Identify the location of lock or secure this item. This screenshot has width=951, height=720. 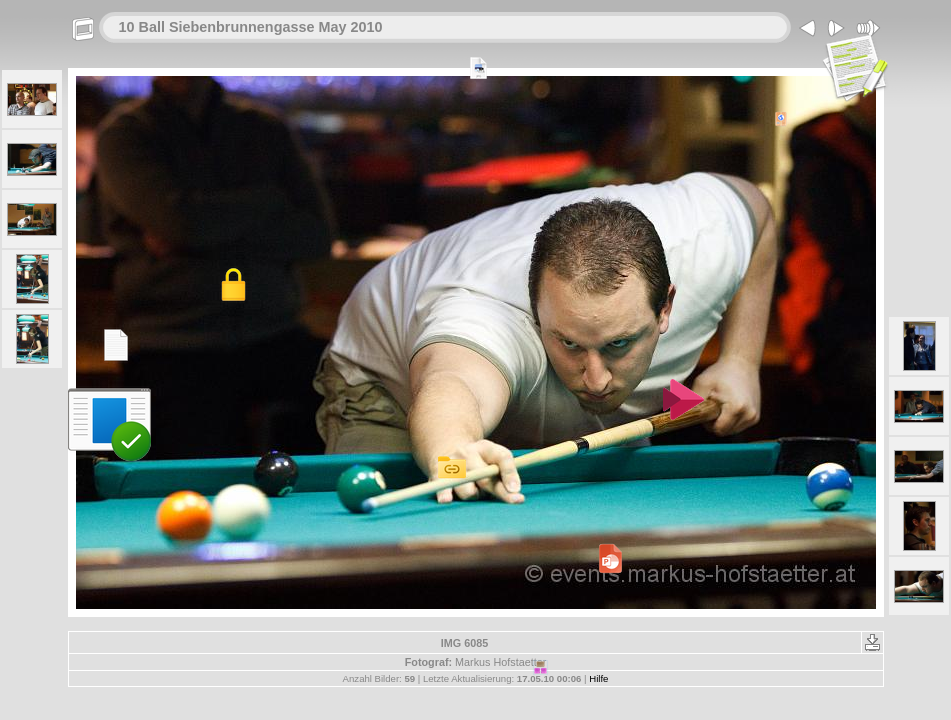
(233, 284).